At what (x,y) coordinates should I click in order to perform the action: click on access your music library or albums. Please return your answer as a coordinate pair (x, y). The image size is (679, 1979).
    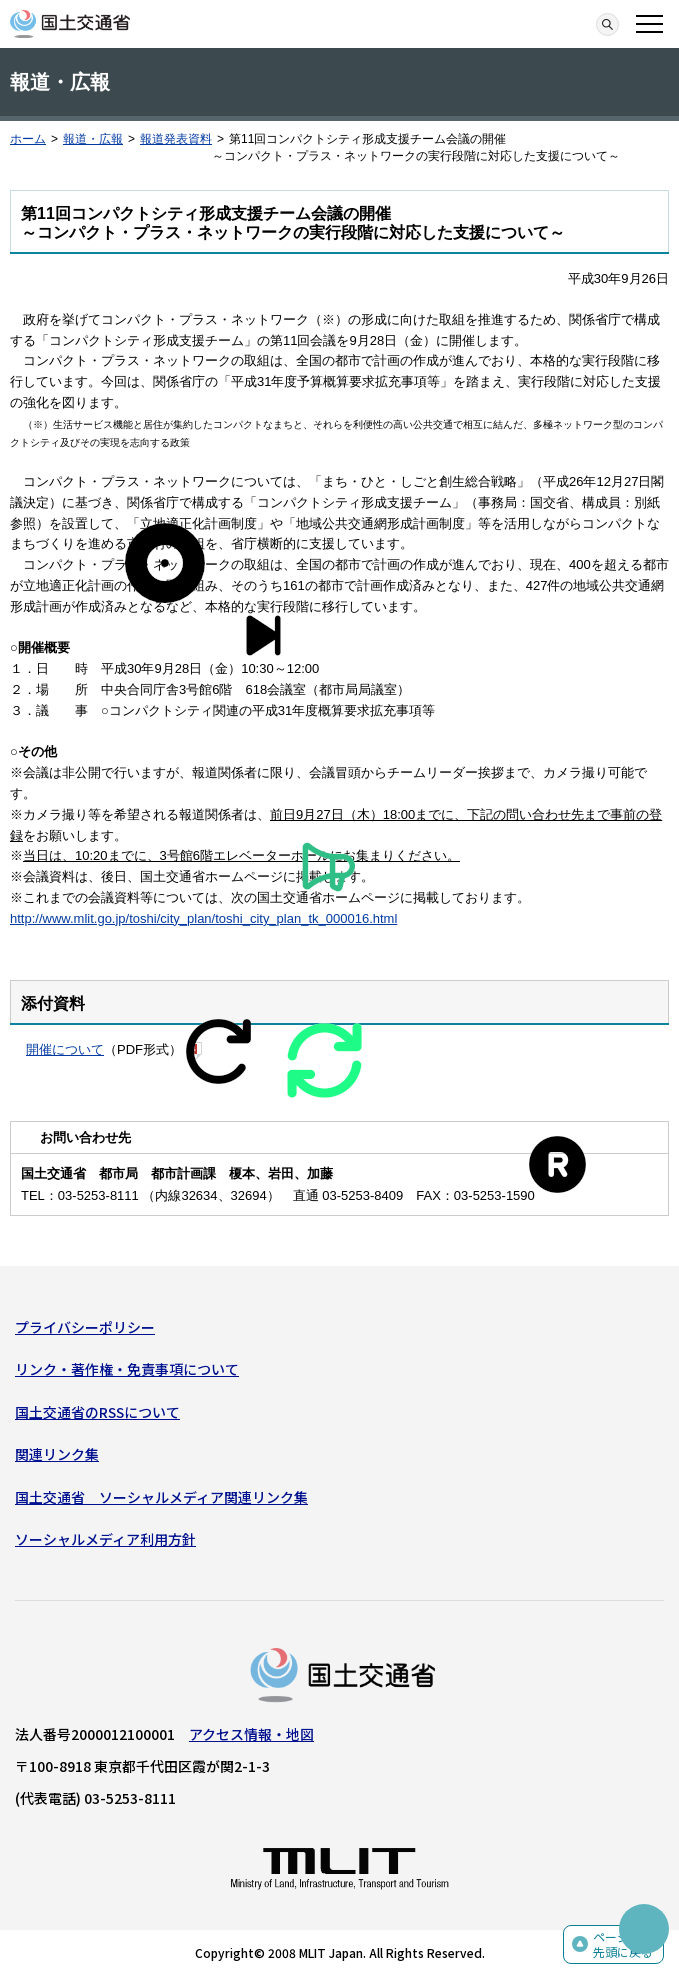
    Looking at the image, I should click on (165, 563).